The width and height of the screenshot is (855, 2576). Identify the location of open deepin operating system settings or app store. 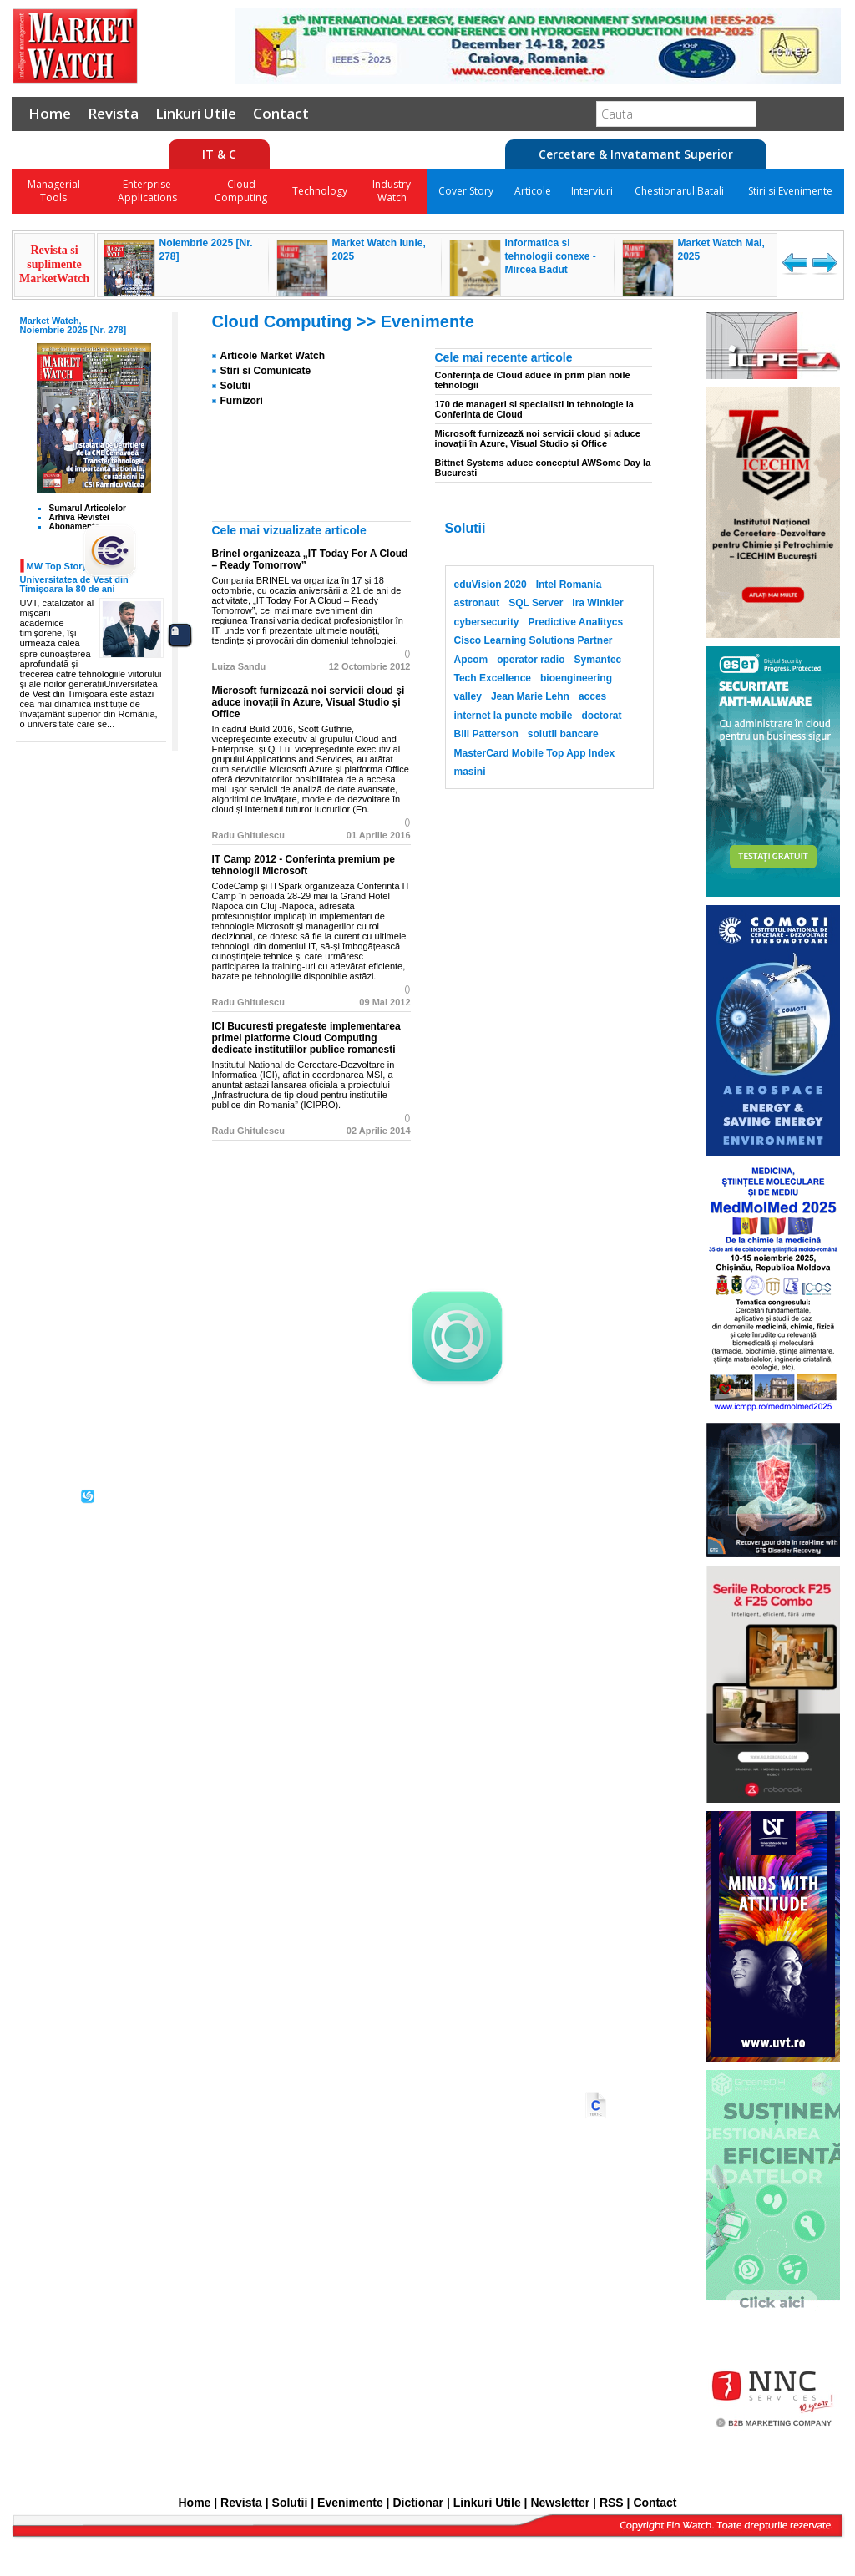
(88, 1496).